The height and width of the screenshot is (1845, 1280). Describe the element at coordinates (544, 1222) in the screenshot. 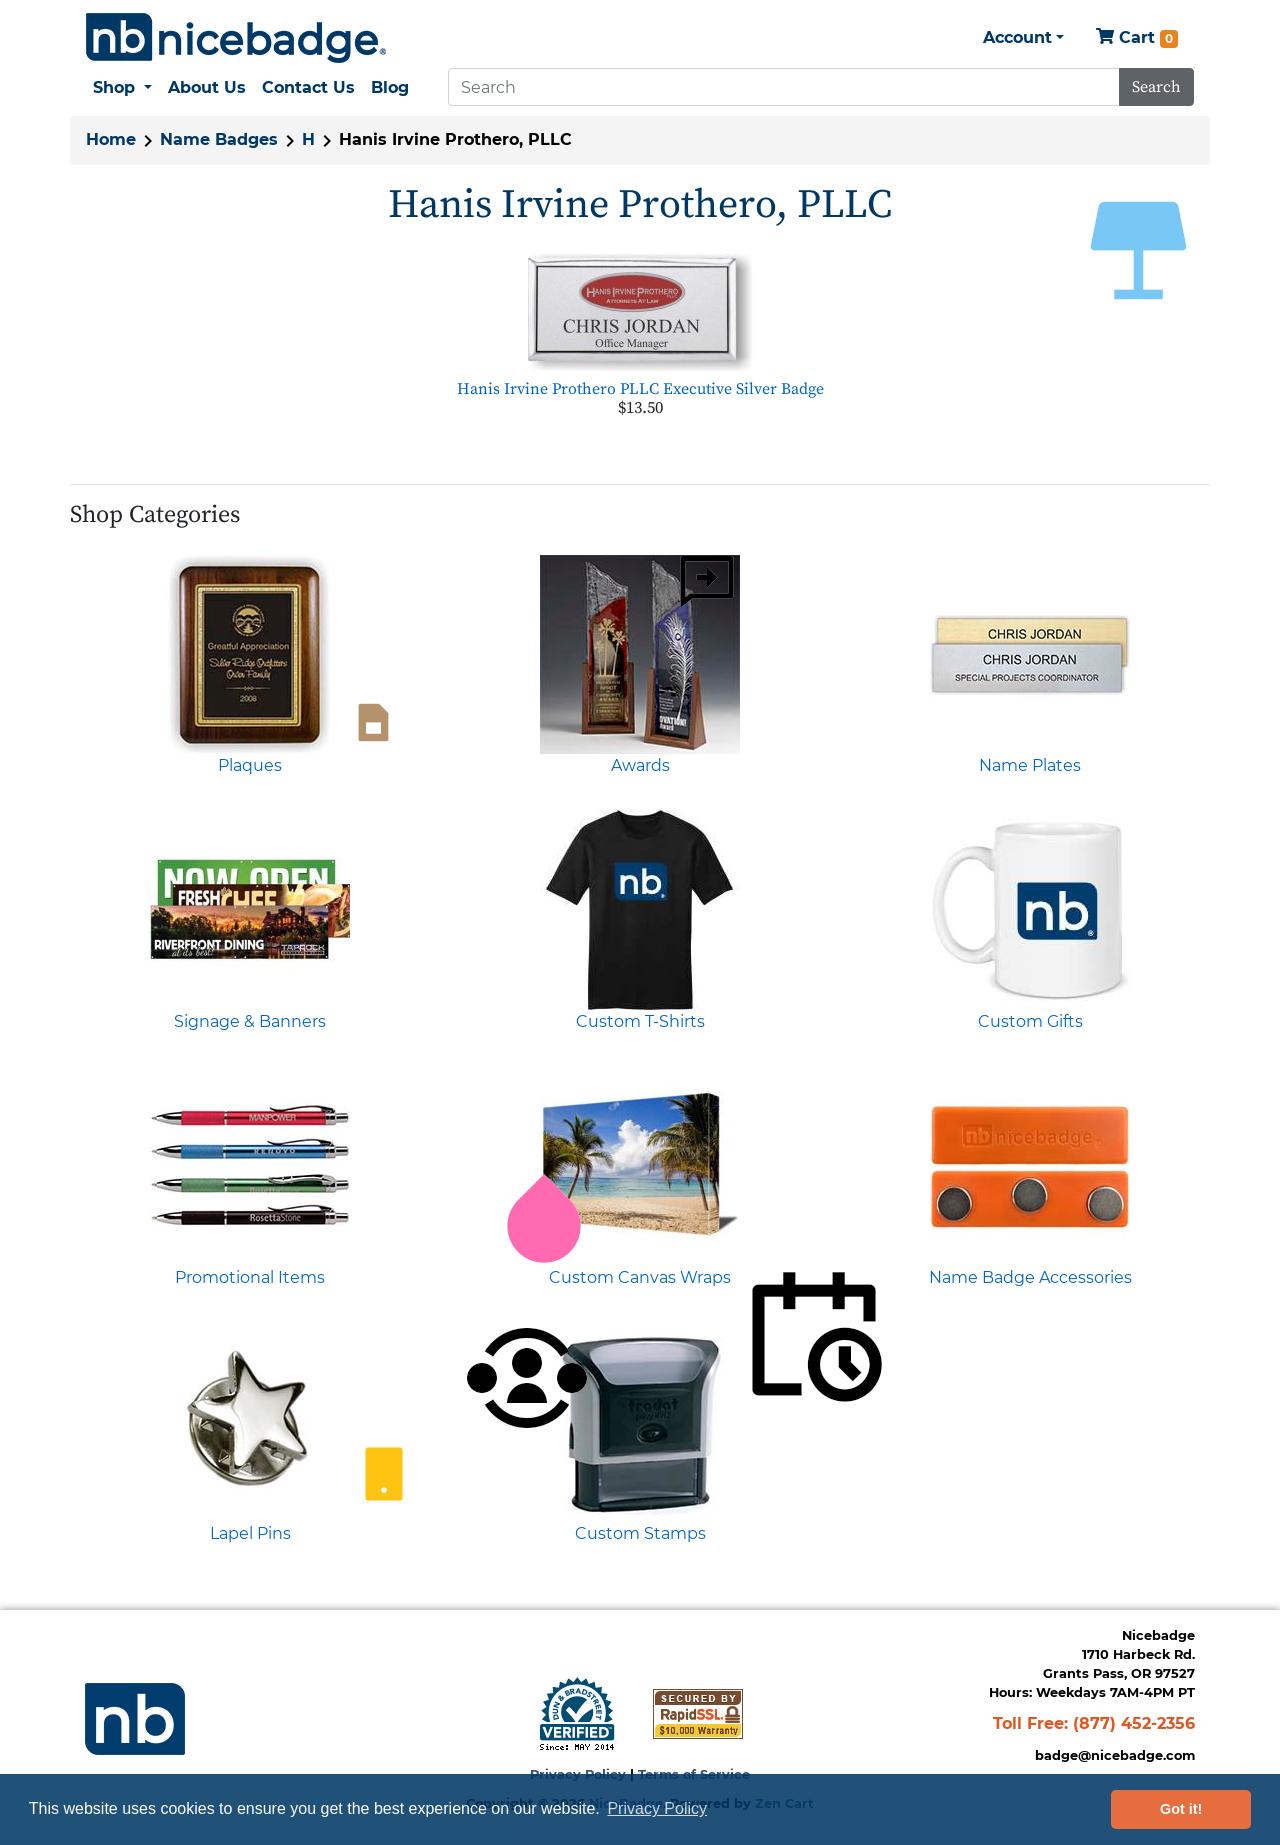

I see `select a color from a palette or color picker` at that location.